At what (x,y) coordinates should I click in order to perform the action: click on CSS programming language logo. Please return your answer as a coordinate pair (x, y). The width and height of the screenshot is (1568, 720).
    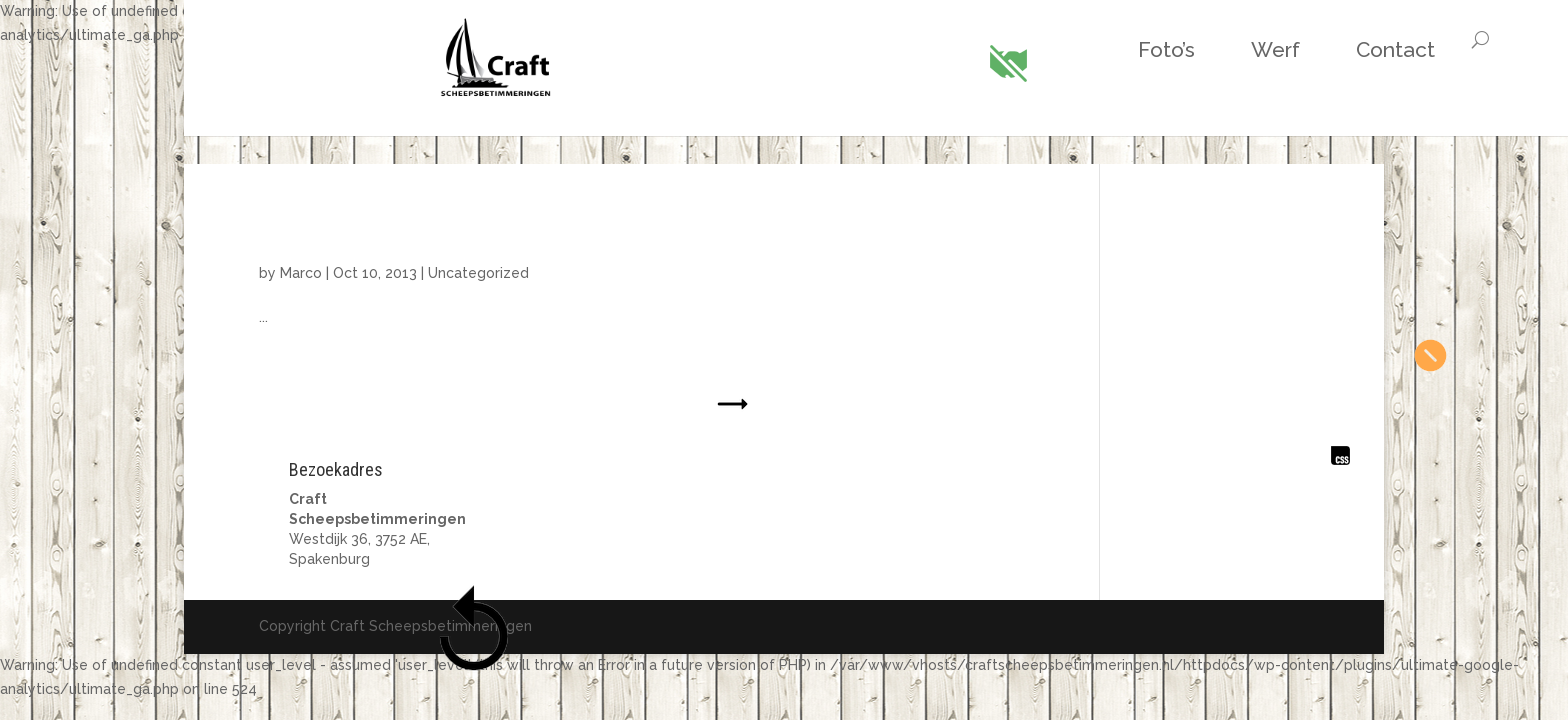
    Looking at the image, I should click on (1340, 455).